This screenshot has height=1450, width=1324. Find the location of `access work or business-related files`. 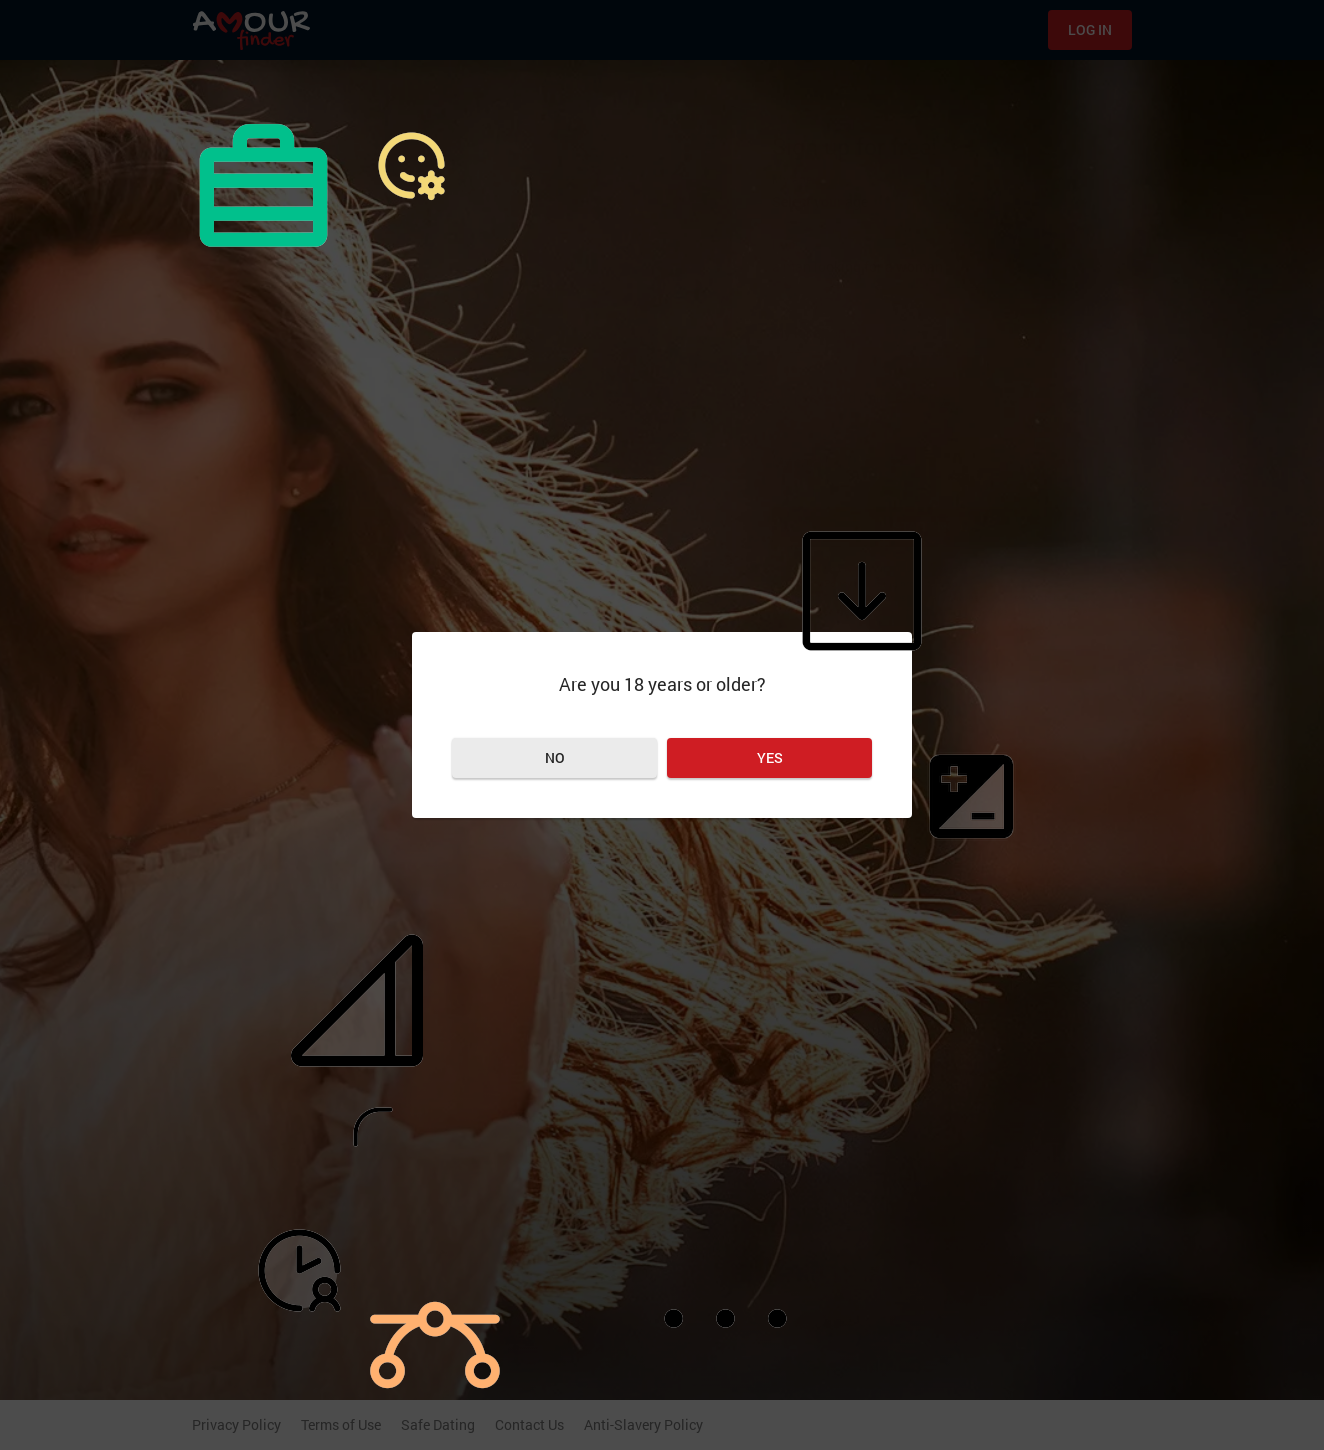

access work or business-related files is located at coordinates (263, 192).